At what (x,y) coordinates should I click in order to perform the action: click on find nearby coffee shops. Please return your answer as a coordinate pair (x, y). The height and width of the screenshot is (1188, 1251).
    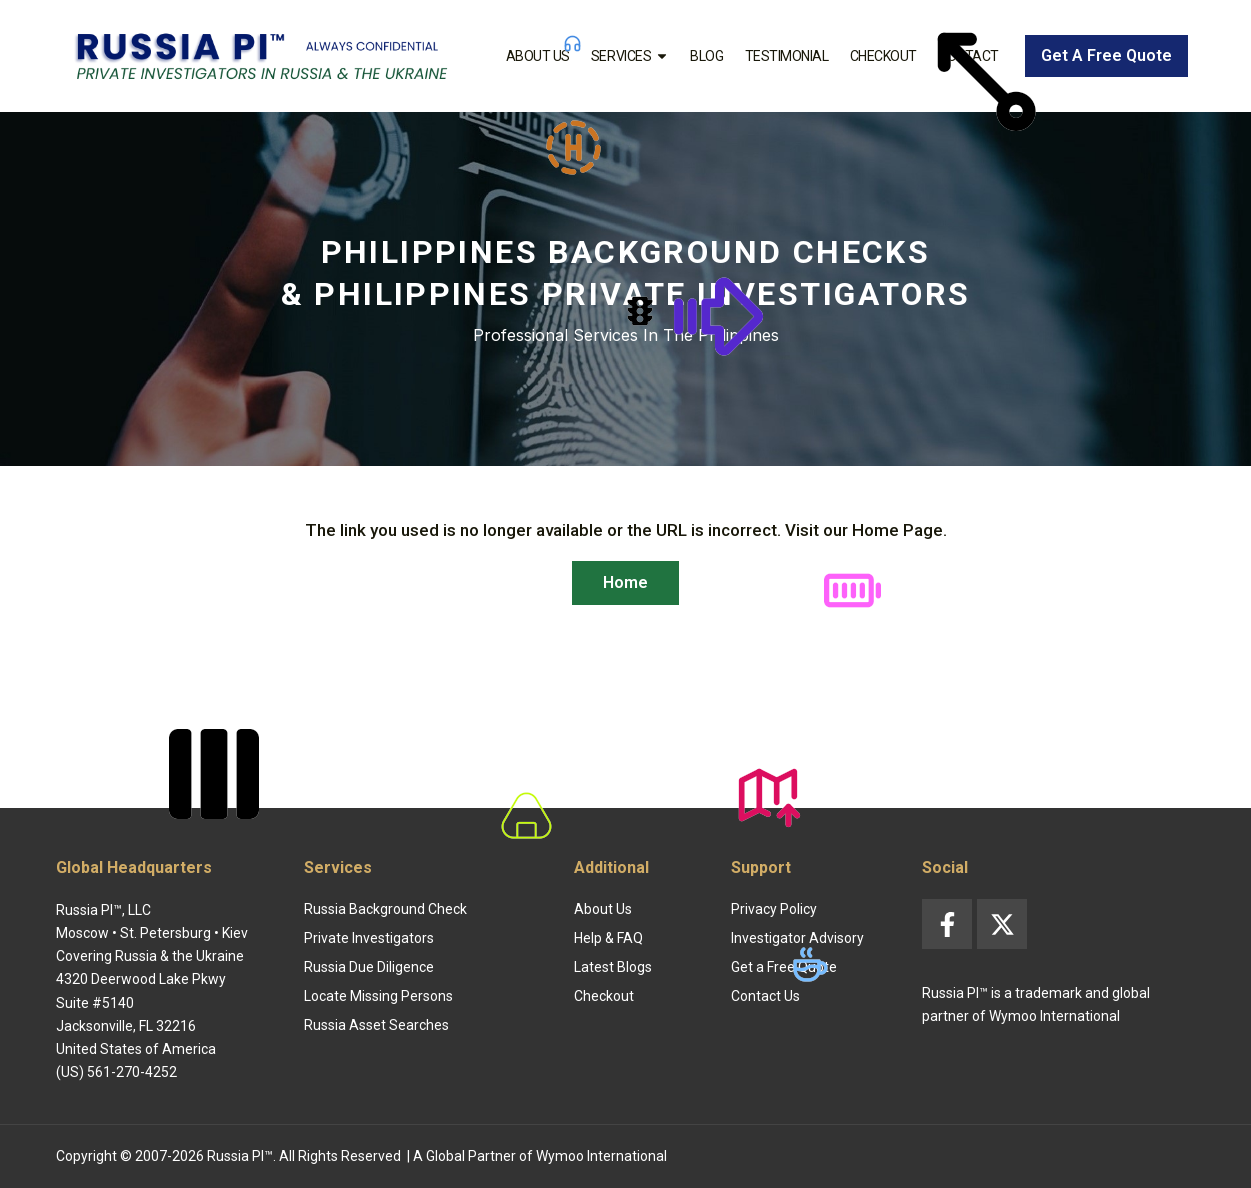
    Looking at the image, I should click on (810, 964).